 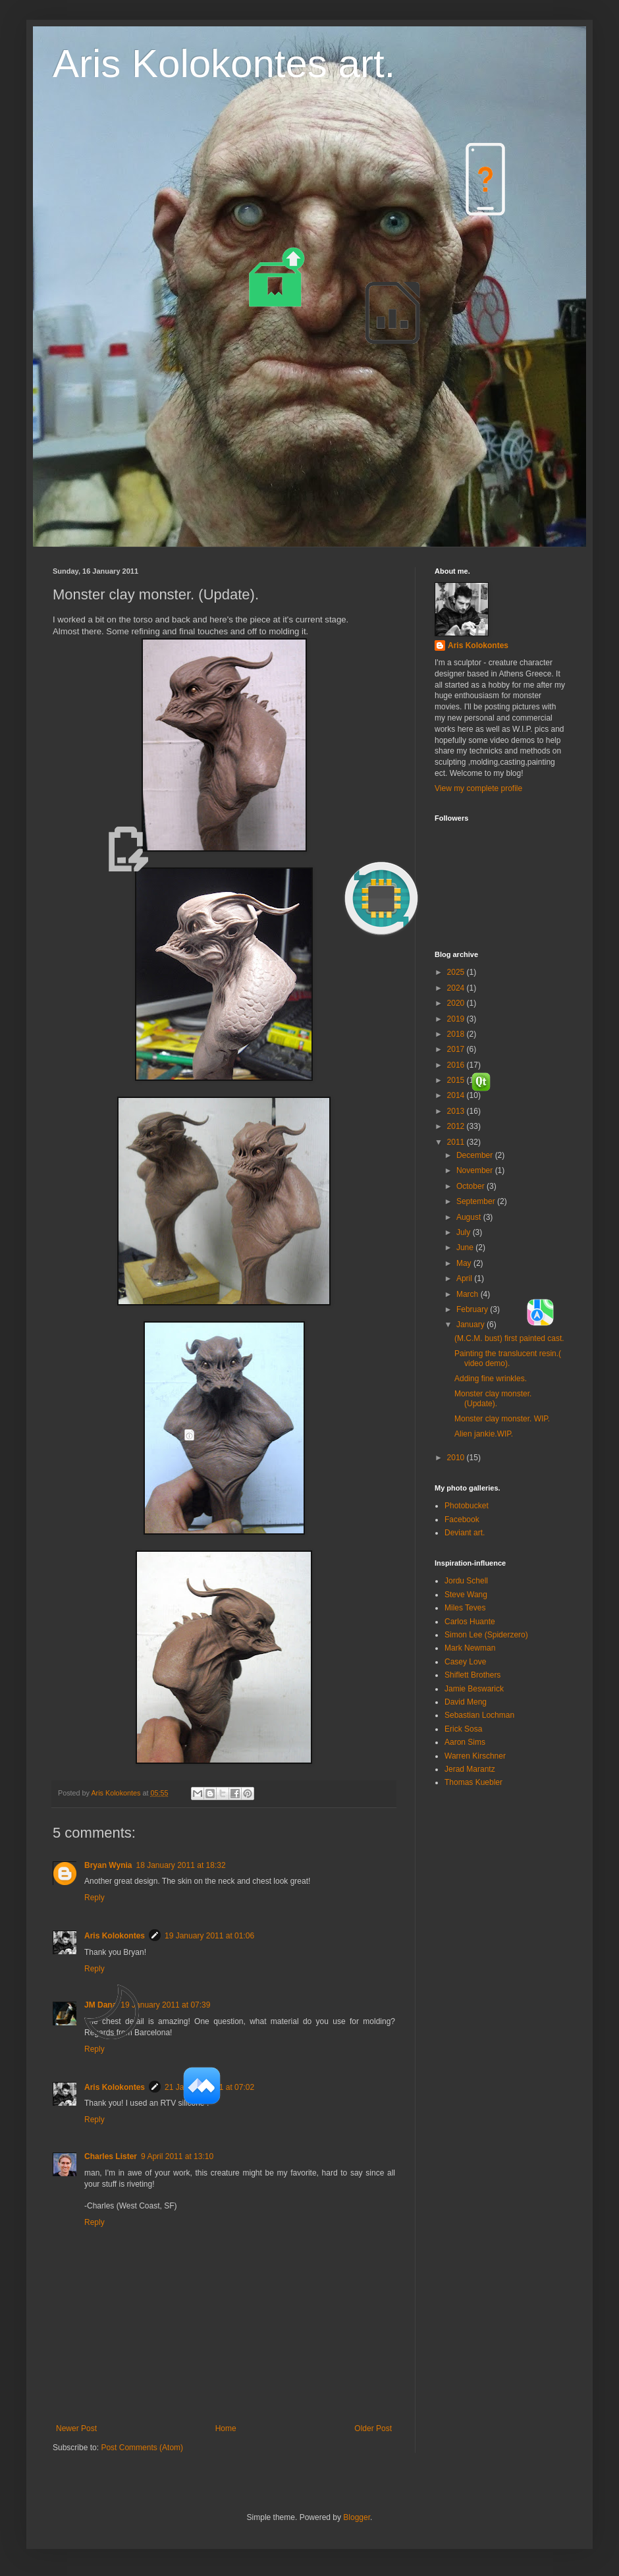 What do you see at coordinates (481, 1082) in the screenshot?
I see `open qt configuration settings` at bounding box center [481, 1082].